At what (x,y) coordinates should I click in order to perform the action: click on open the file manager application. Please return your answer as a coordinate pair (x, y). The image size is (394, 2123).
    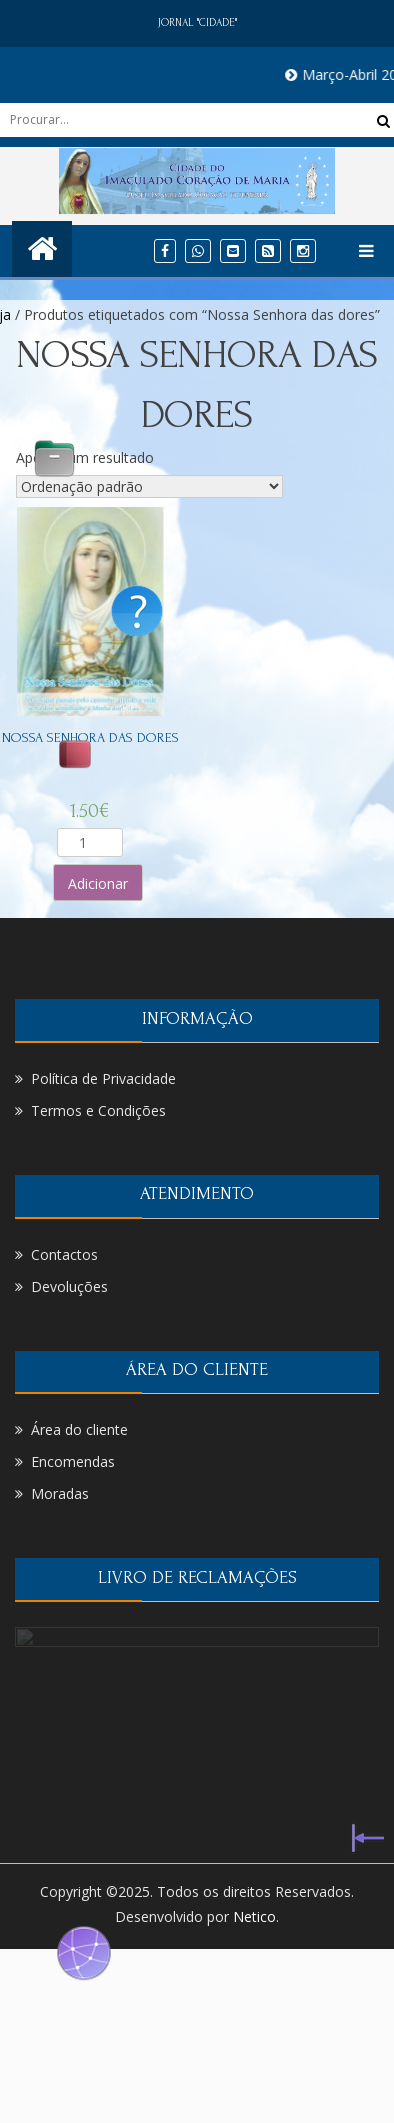
    Looking at the image, I should click on (54, 458).